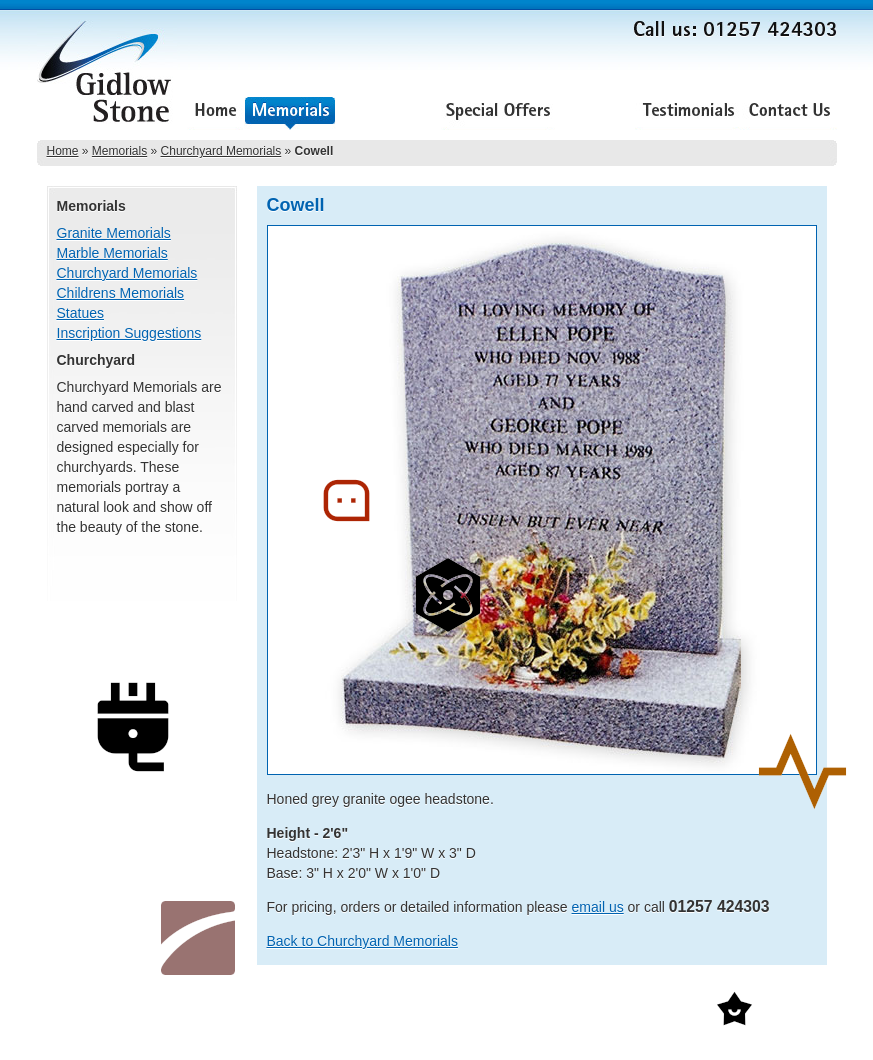 Image resolution: width=873 pixels, height=1060 pixels. What do you see at coordinates (448, 595) in the screenshot?
I see `preact javascript library logo` at bounding box center [448, 595].